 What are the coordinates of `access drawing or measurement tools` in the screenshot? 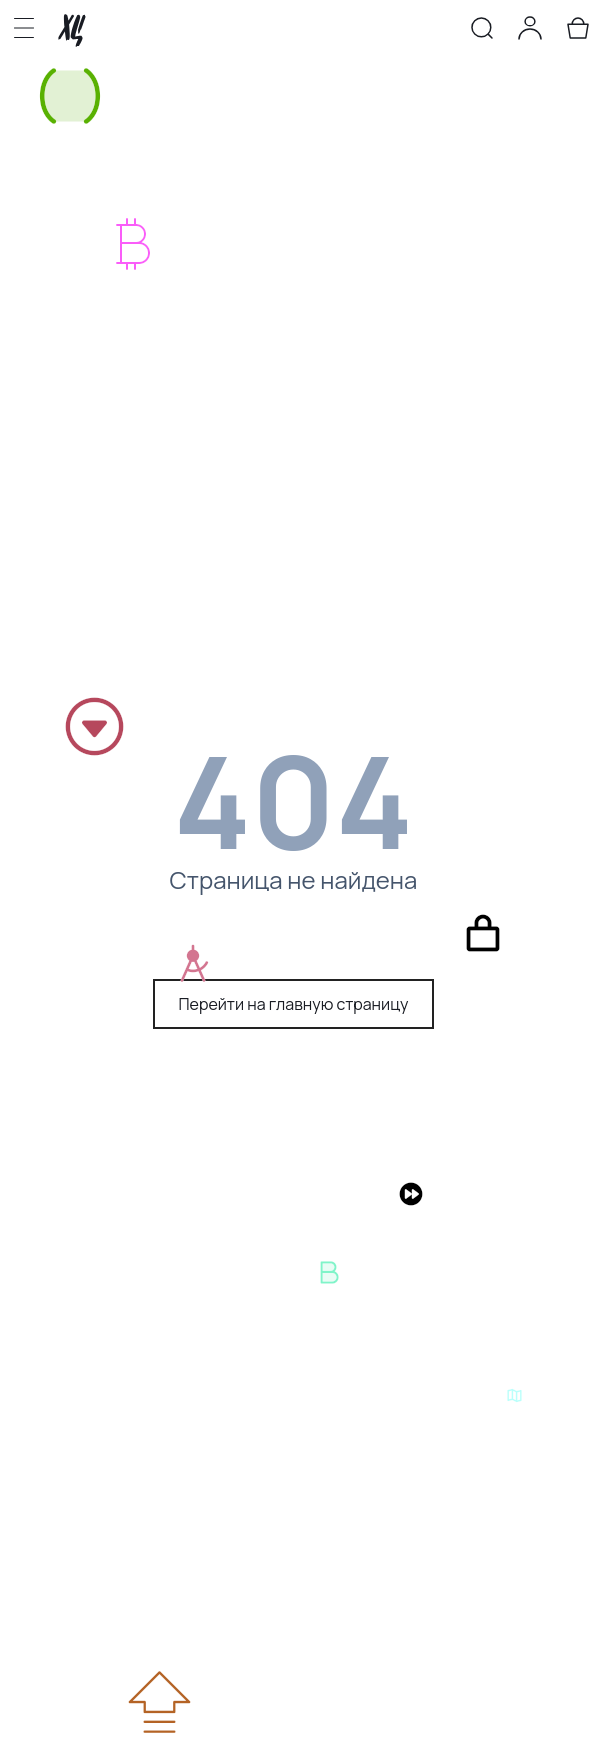 It's located at (193, 964).